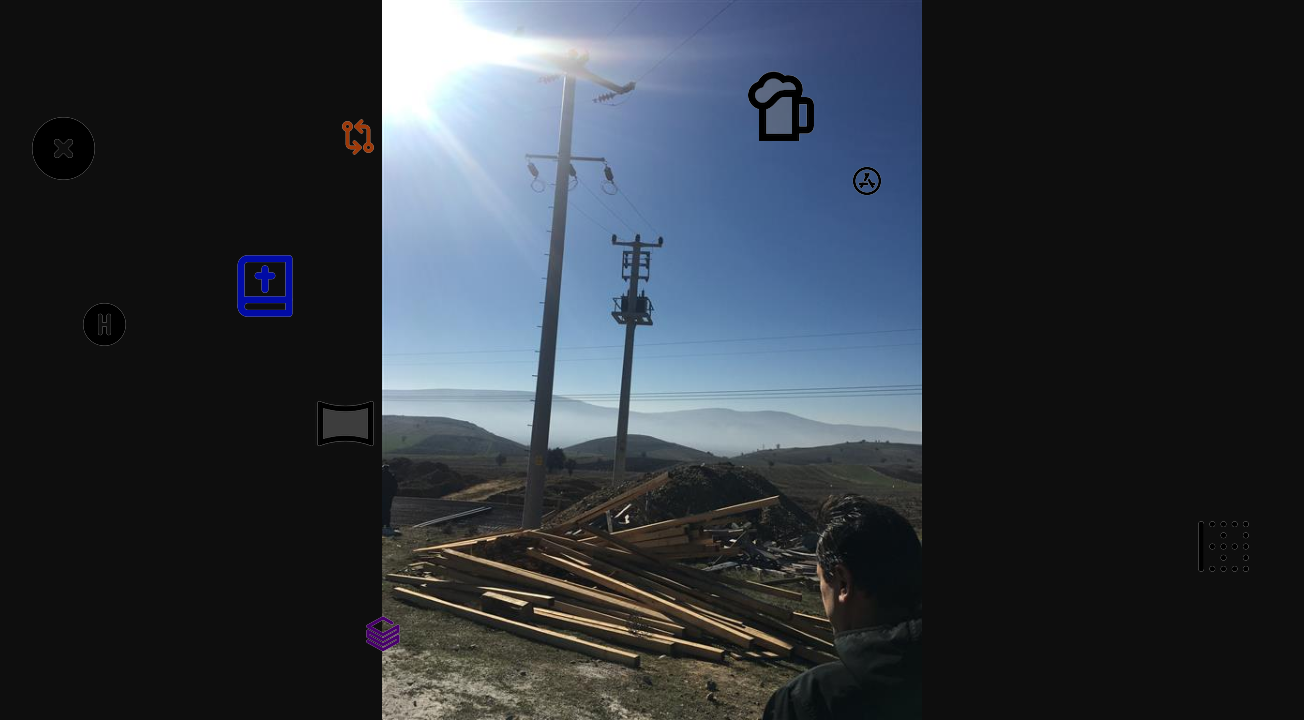  Describe the element at coordinates (265, 286) in the screenshot. I see `access religious texts or scriptures` at that location.